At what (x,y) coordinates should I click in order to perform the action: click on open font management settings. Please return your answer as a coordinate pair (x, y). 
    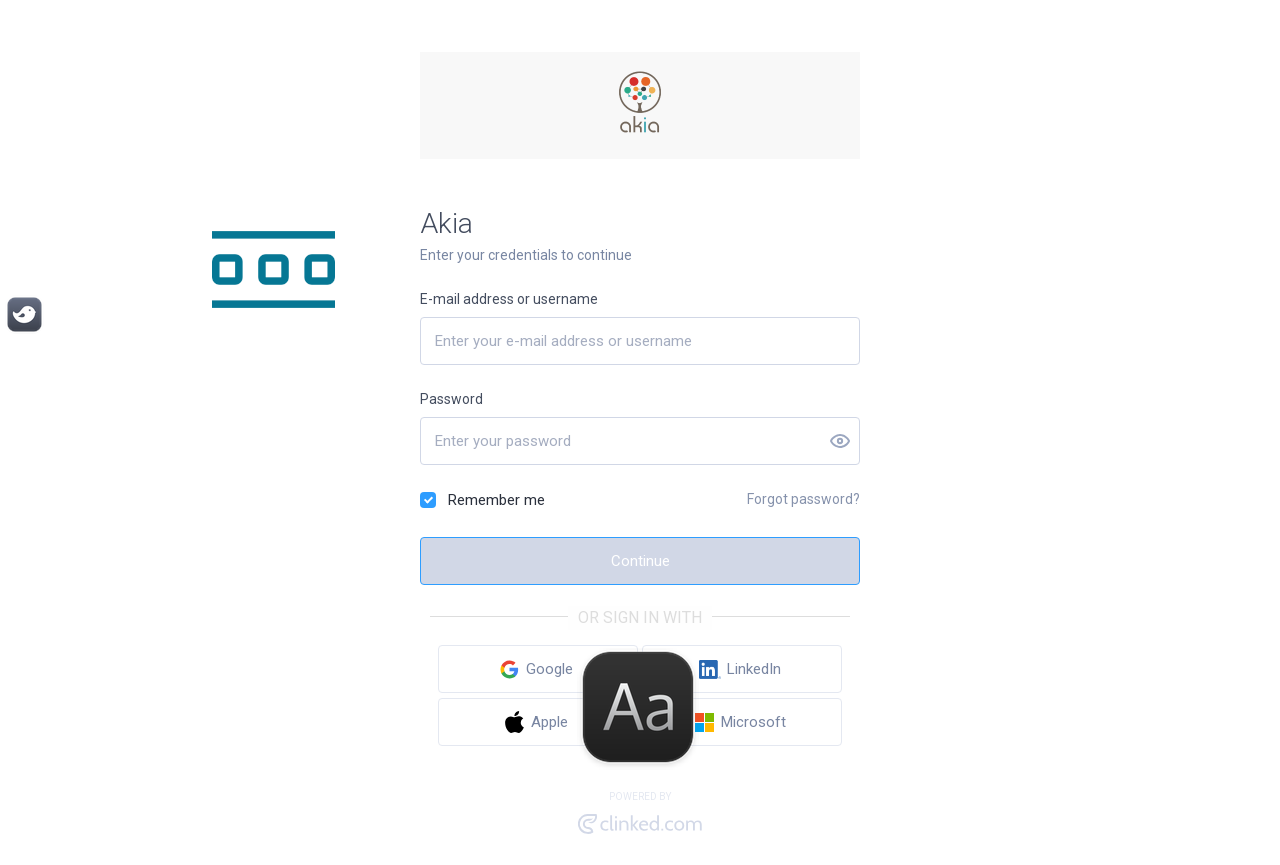
    Looking at the image, I should click on (638, 707).